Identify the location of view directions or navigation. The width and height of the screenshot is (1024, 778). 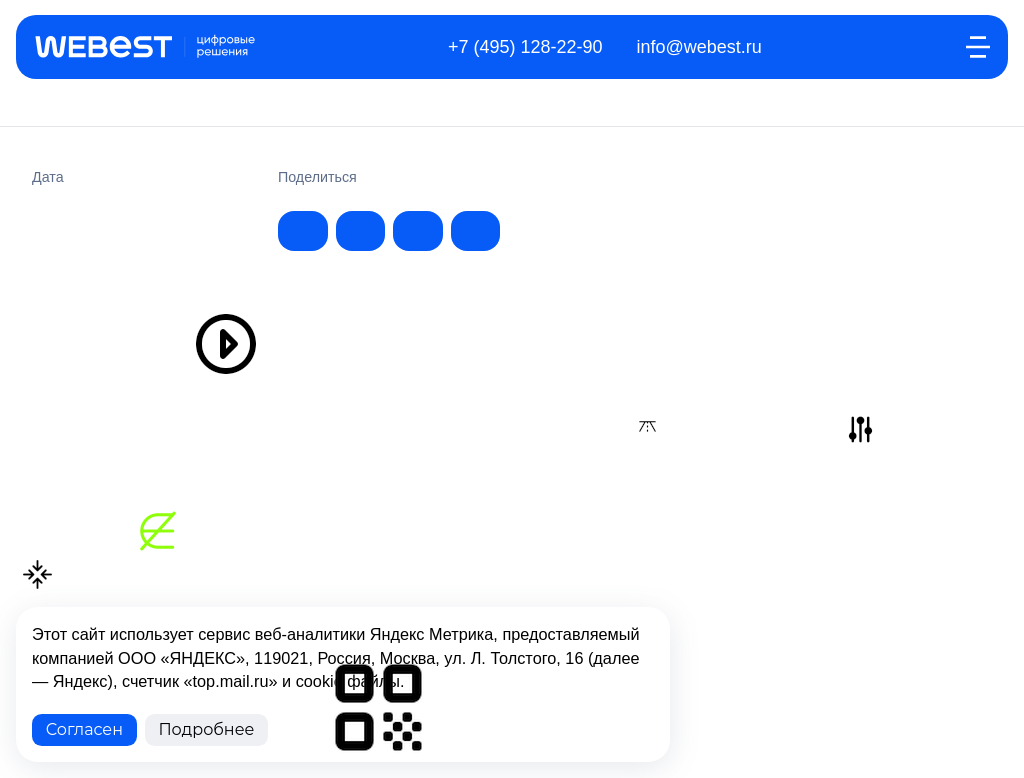
(647, 426).